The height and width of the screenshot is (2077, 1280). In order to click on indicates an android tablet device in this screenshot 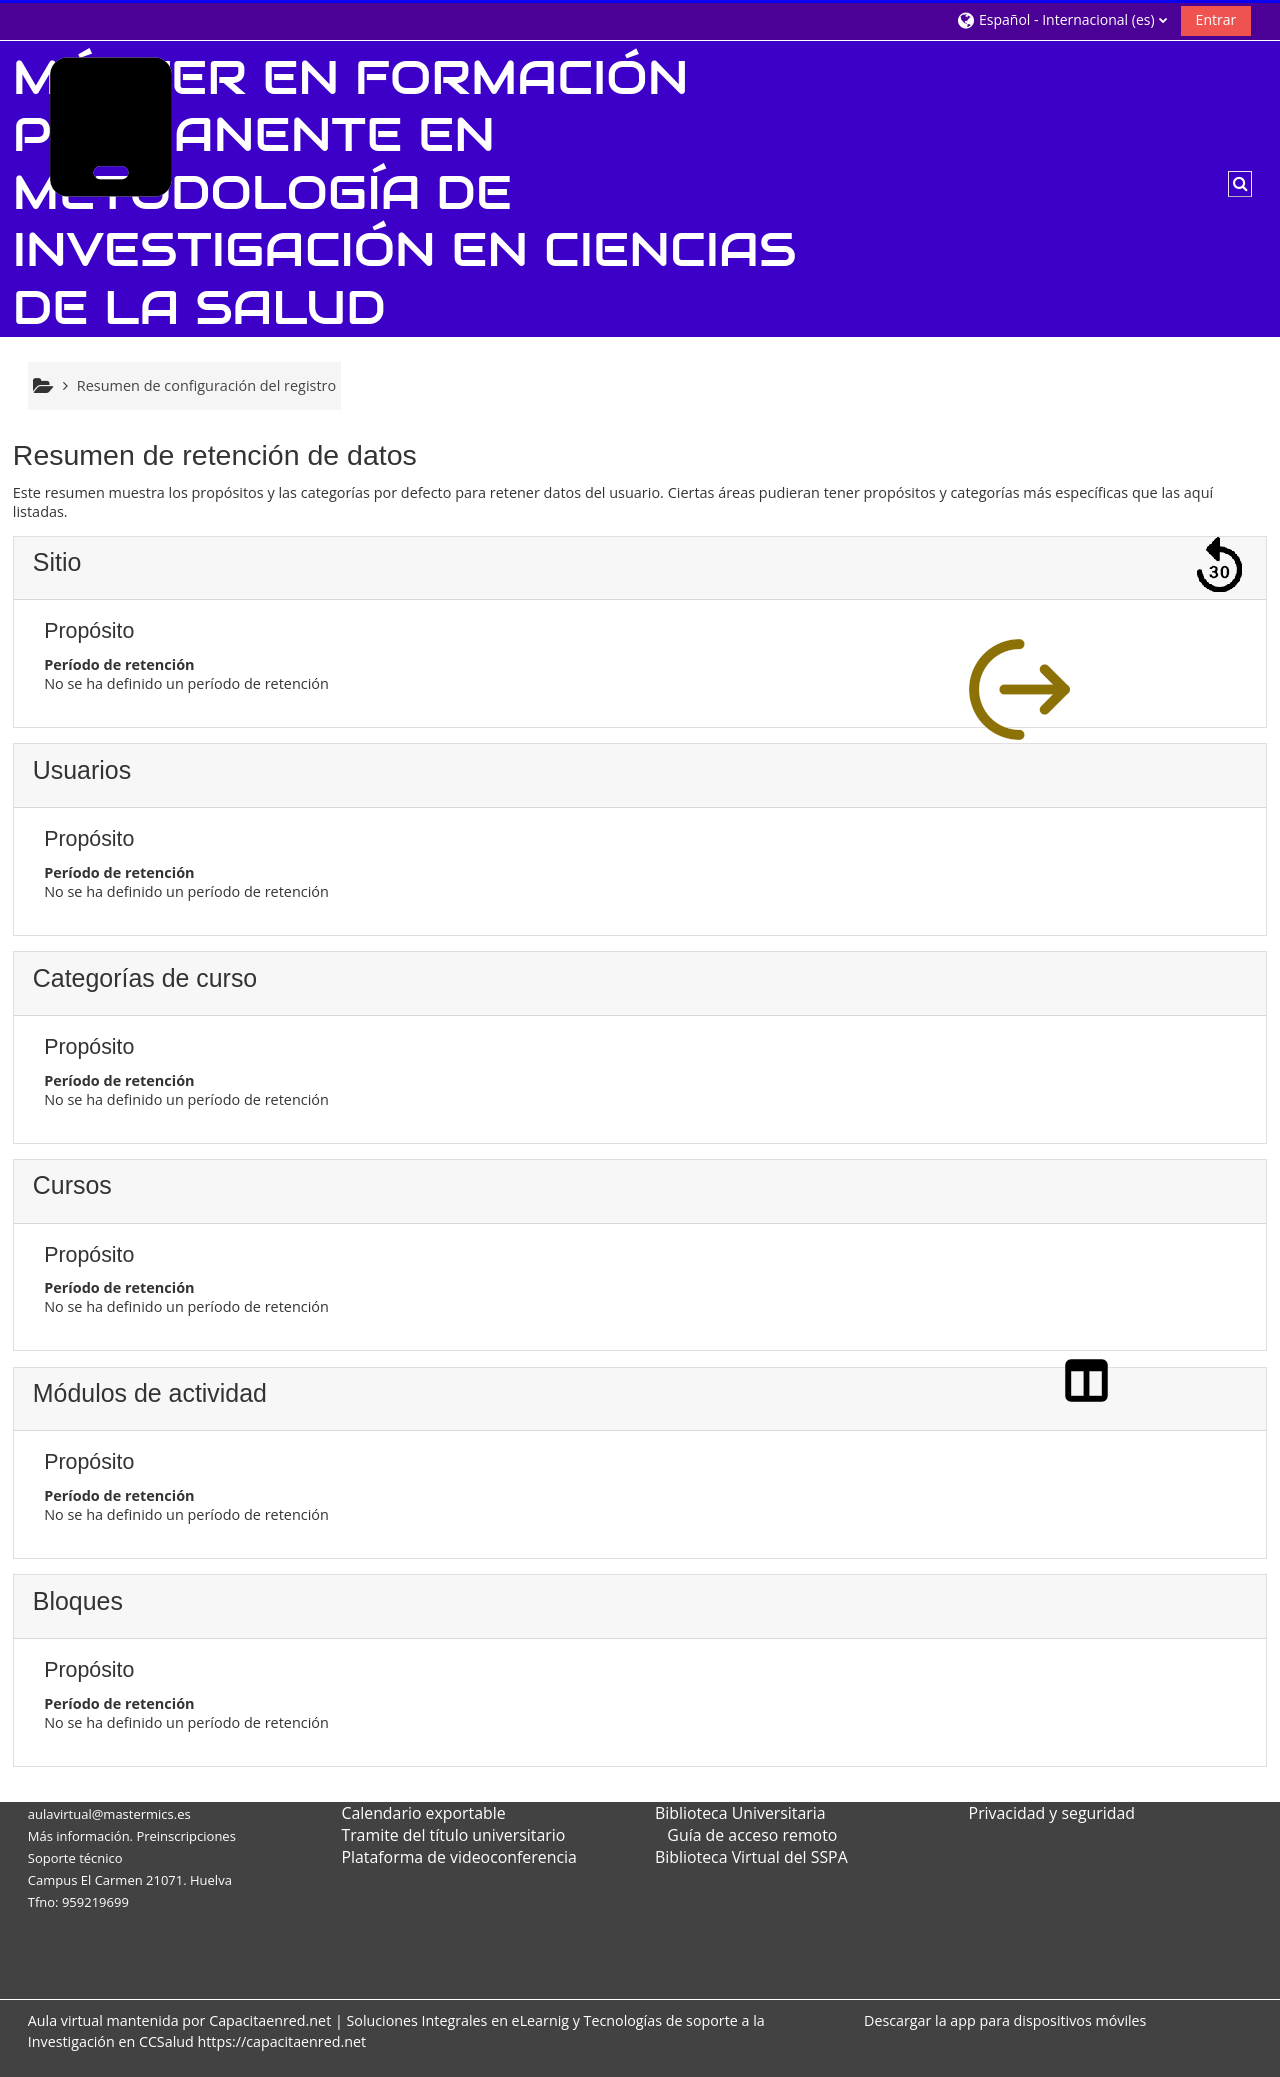, I will do `click(111, 127)`.